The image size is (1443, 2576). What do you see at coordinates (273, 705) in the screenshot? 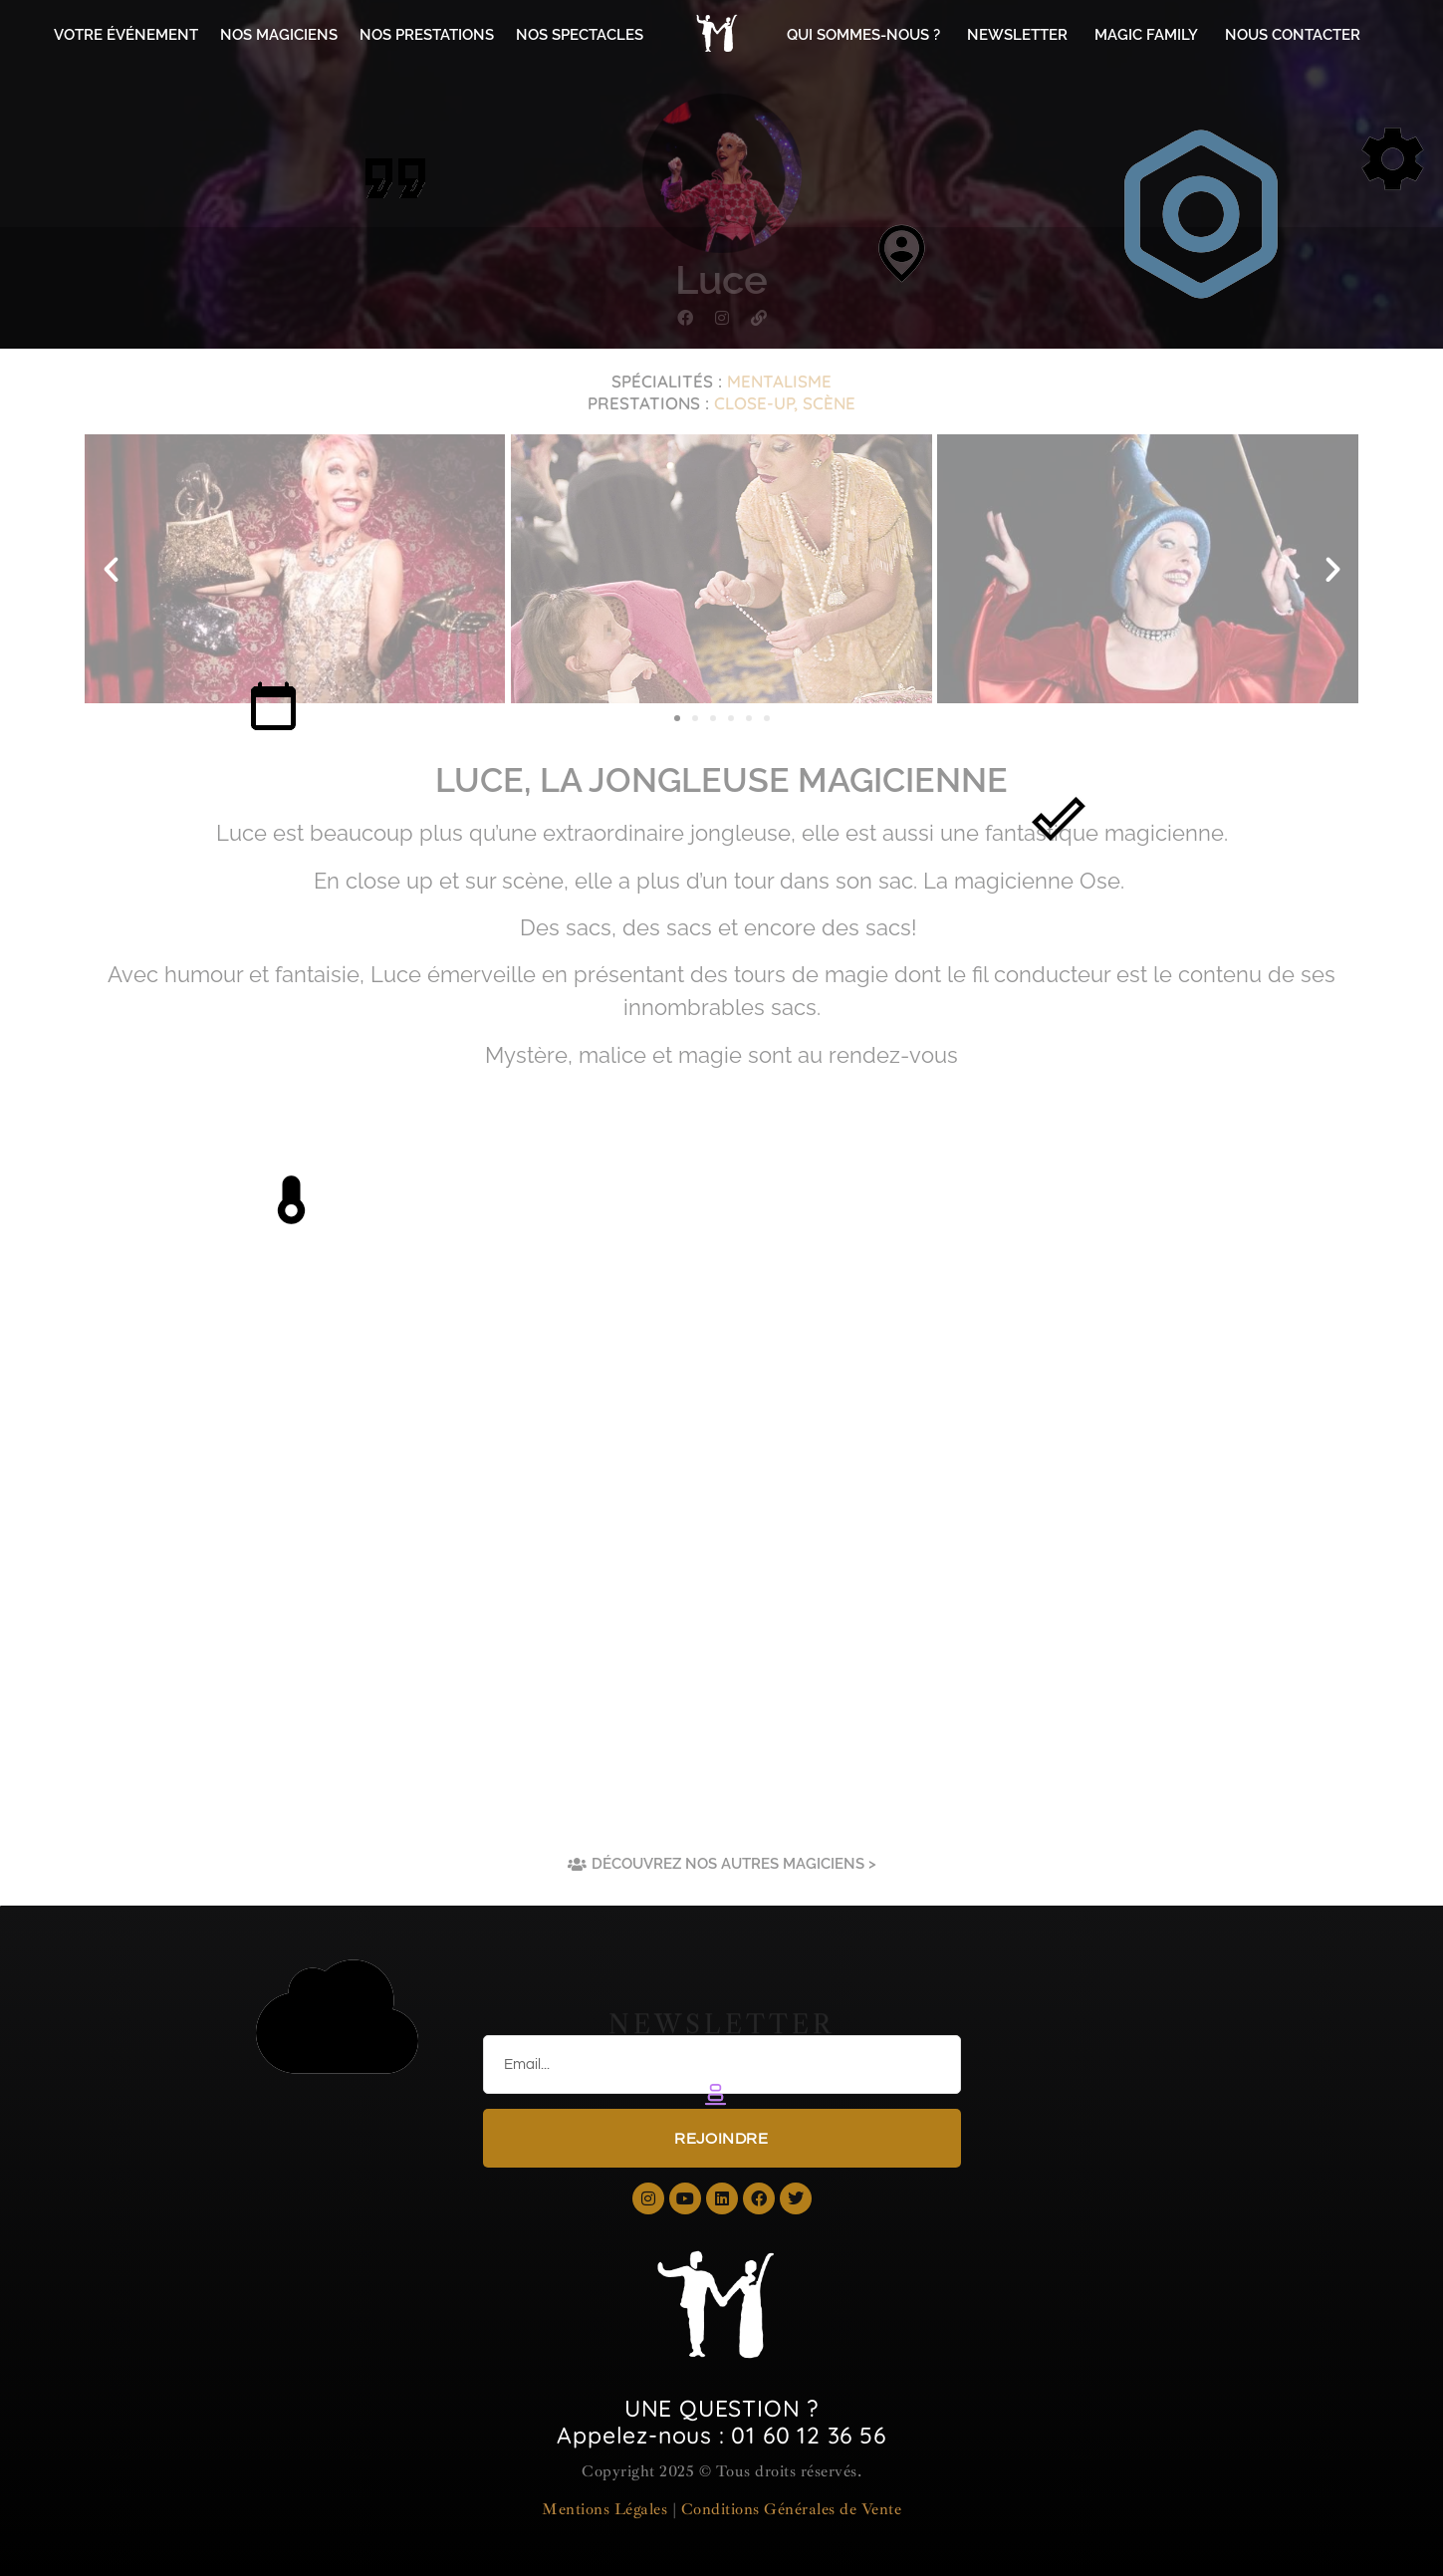
I see `view today's date` at bounding box center [273, 705].